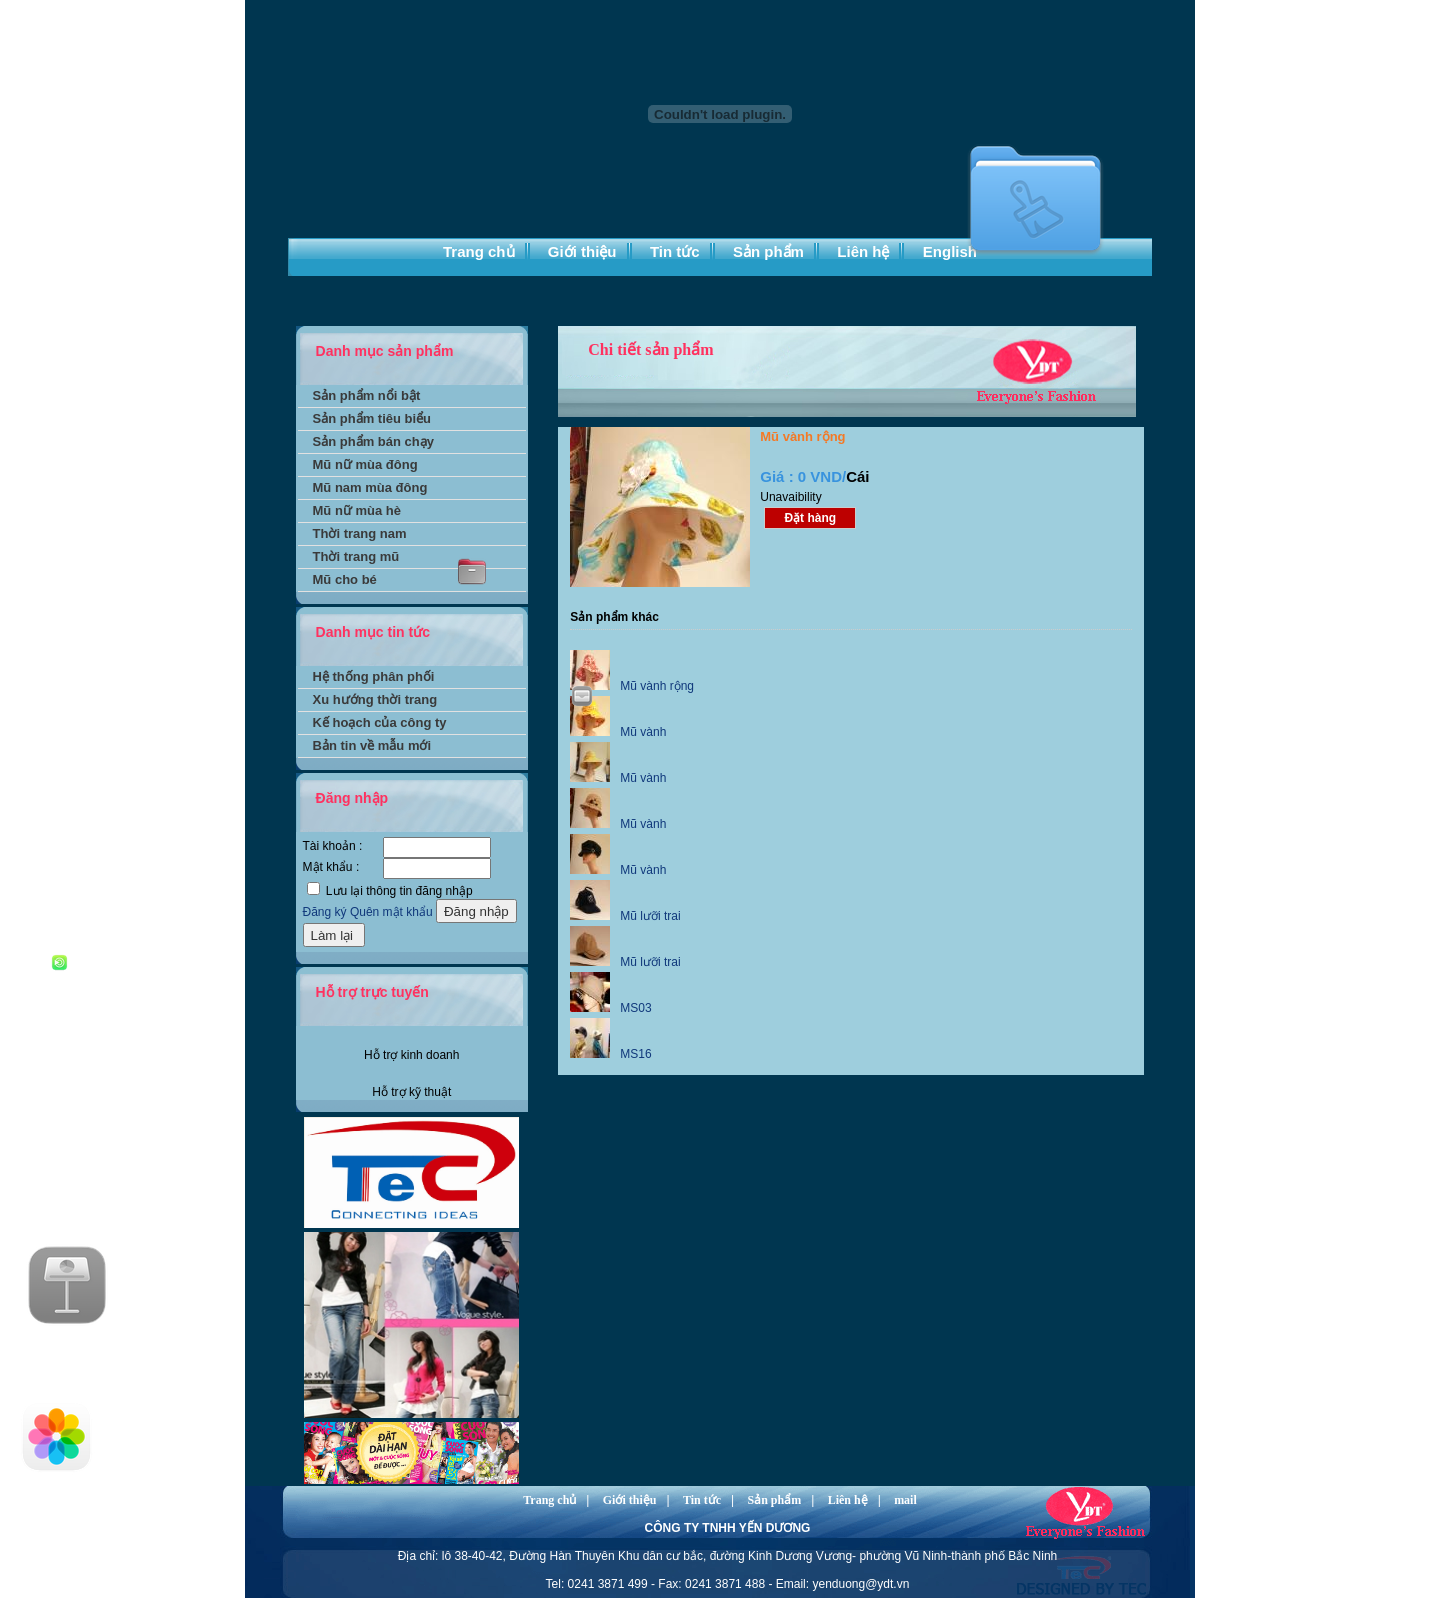 The width and height of the screenshot is (1440, 1598). What do you see at coordinates (59, 962) in the screenshot?
I see `open the mate desktop environment app` at bounding box center [59, 962].